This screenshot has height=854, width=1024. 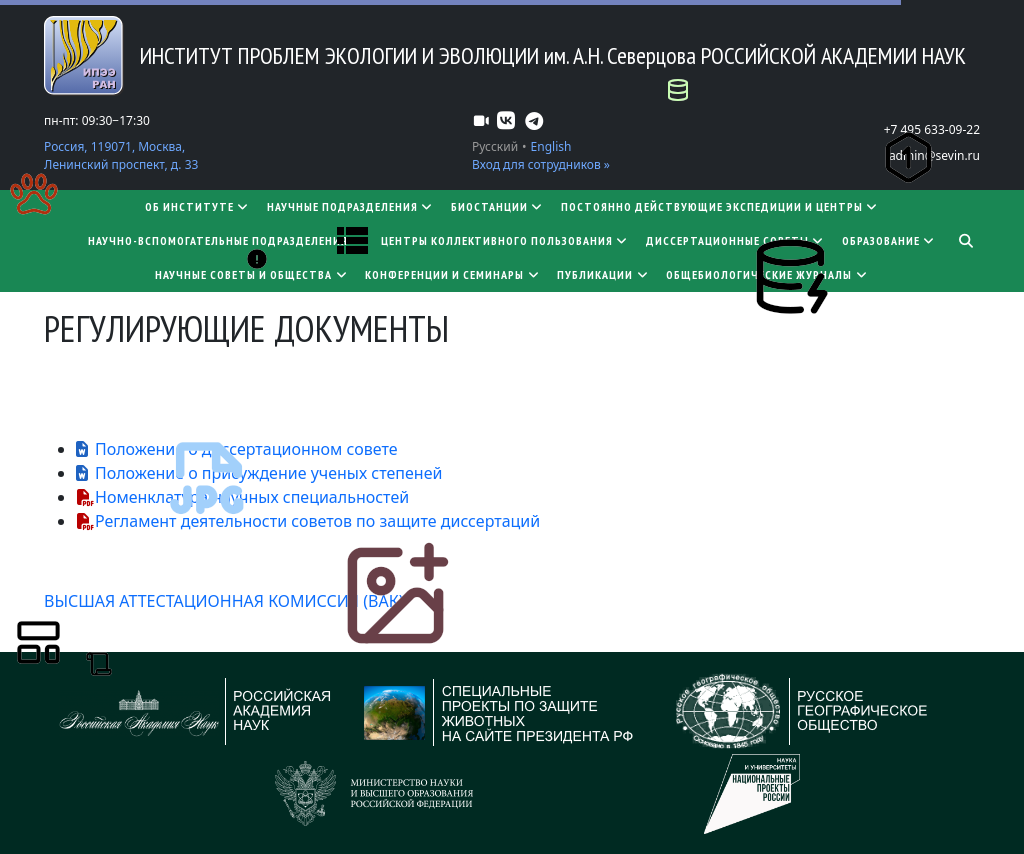 I want to click on add a new image or photo, so click(x=395, y=595).